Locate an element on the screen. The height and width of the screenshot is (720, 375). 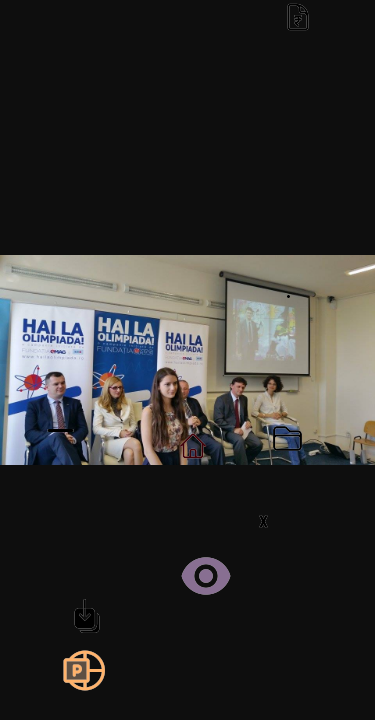
view or preview content is located at coordinates (206, 576).